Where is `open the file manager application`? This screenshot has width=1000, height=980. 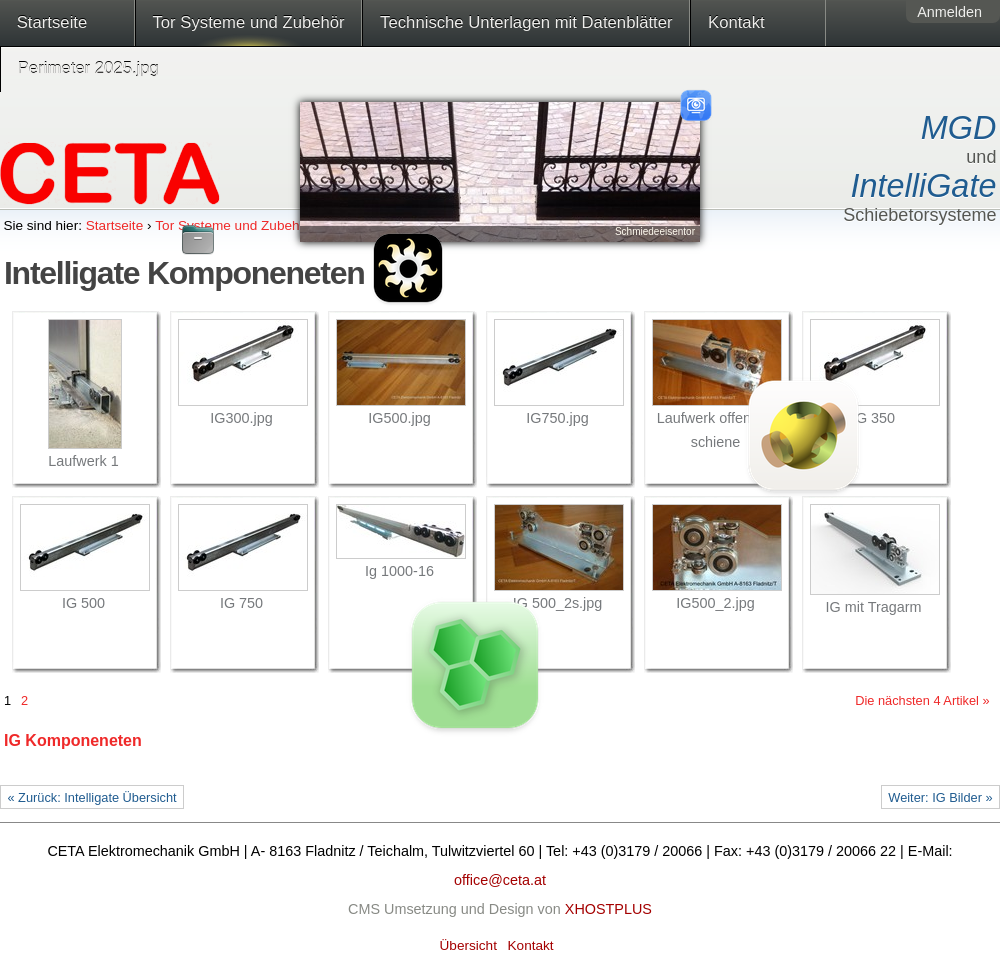 open the file manager application is located at coordinates (198, 239).